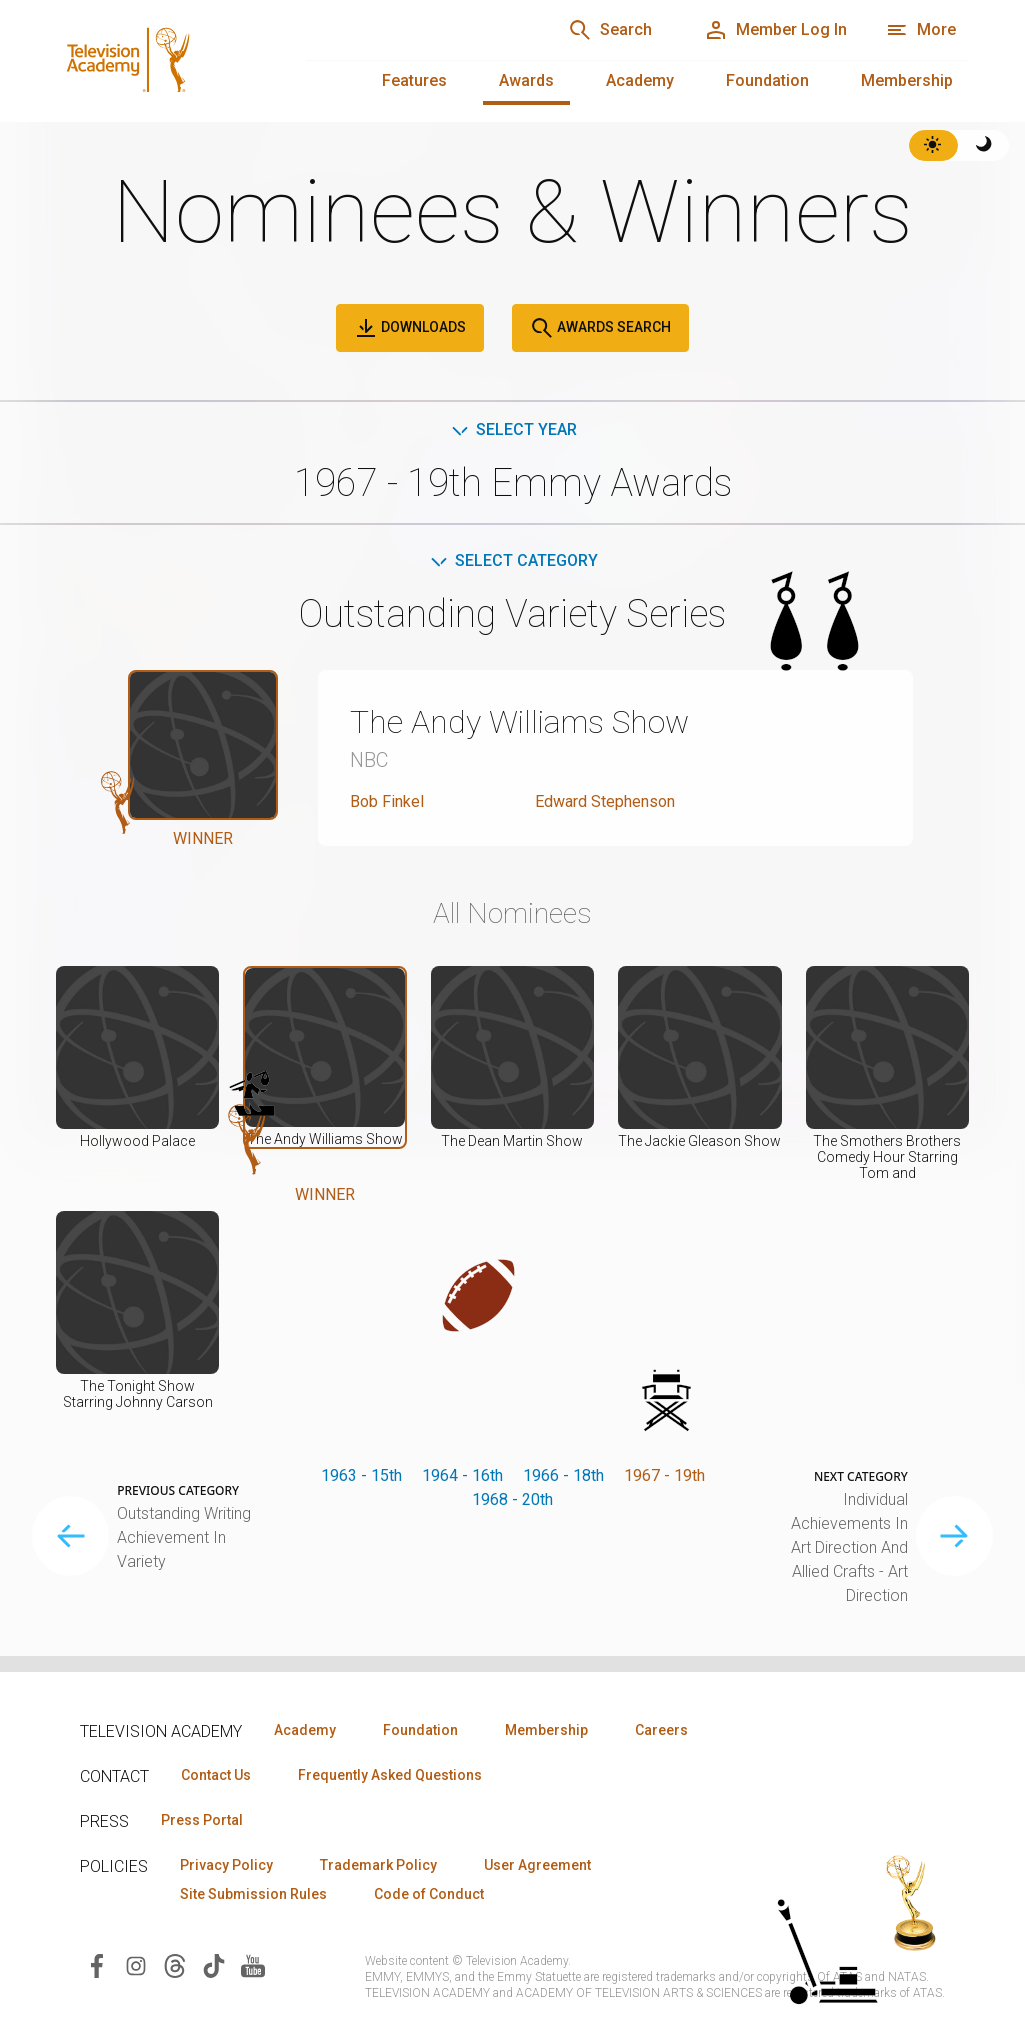  I want to click on view american football games or scores, so click(478, 1295).